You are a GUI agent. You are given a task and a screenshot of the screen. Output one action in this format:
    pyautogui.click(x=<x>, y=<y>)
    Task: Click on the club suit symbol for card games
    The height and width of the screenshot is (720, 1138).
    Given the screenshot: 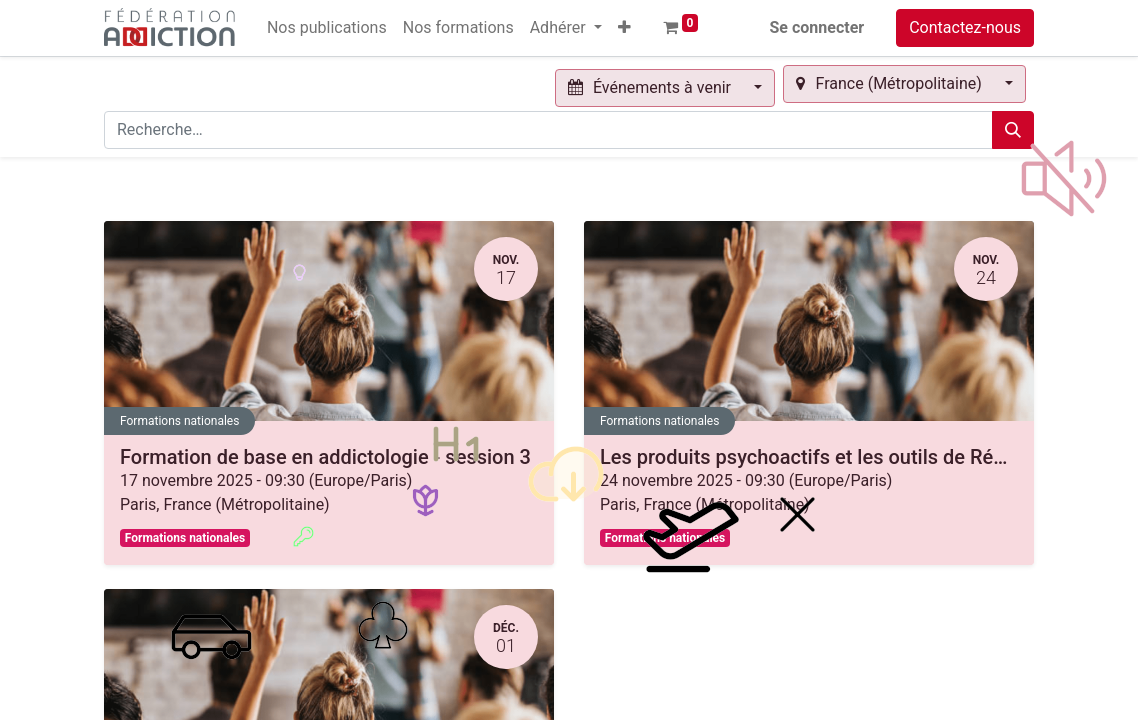 What is the action you would take?
    pyautogui.click(x=383, y=626)
    